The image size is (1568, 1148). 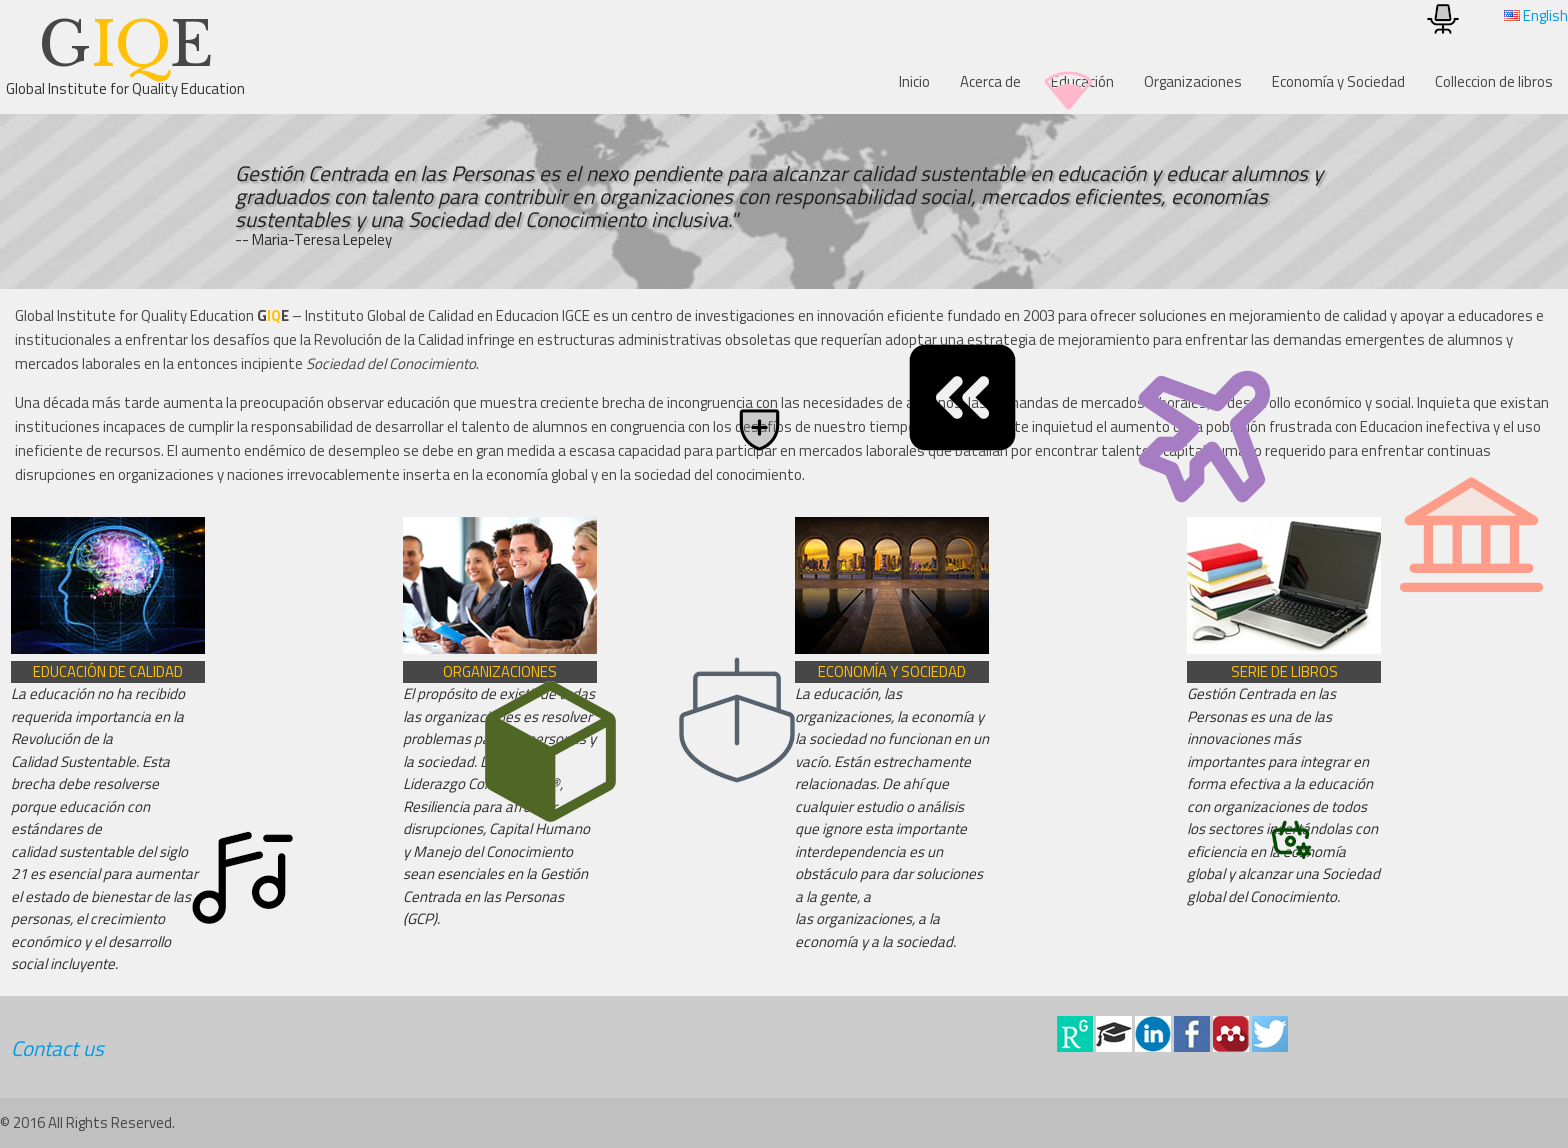 What do you see at coordinates (1290, 837) in the screenshot?
I see `access shopping basket settings` at bounding box center [1290, 837].